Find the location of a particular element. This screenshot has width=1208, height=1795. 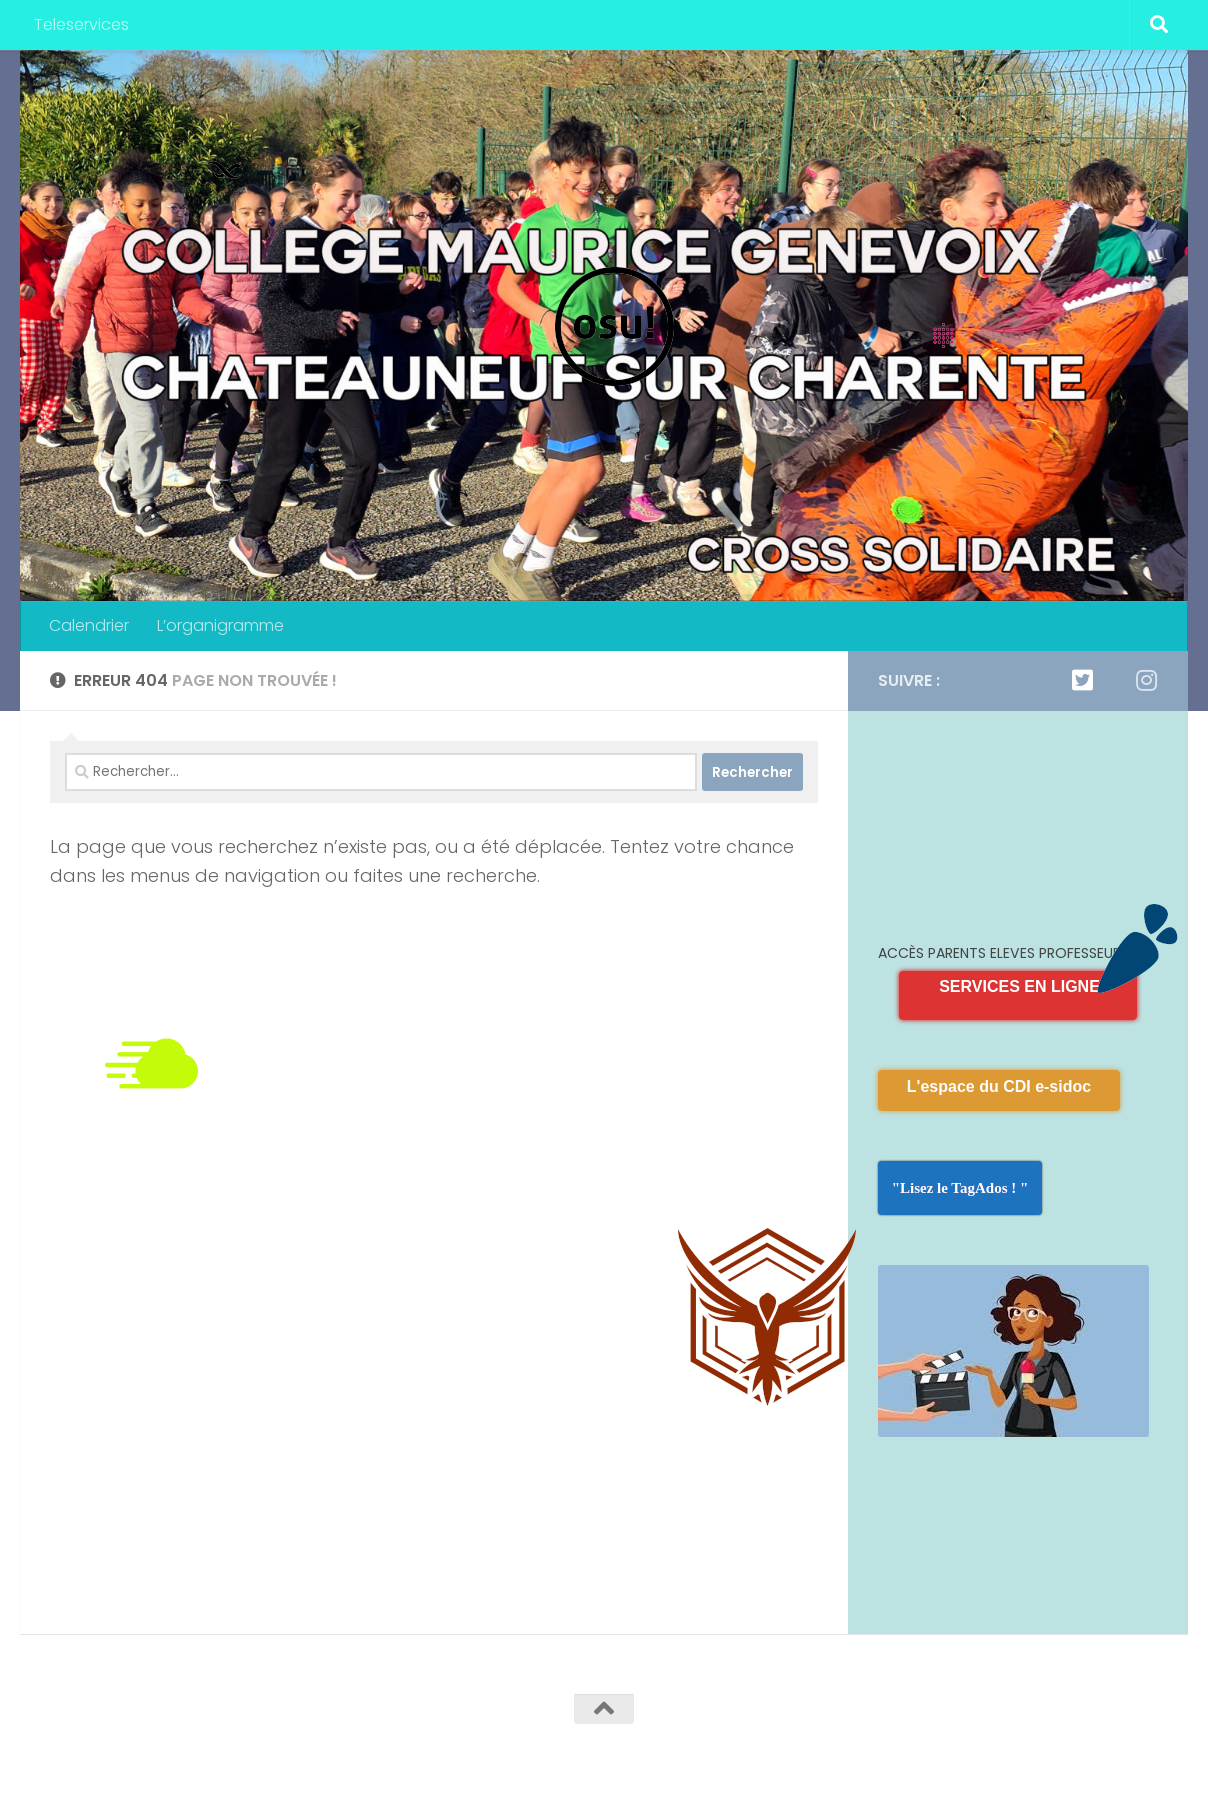

cloudways hosting platform logo is located at coordinates (151, 1063).